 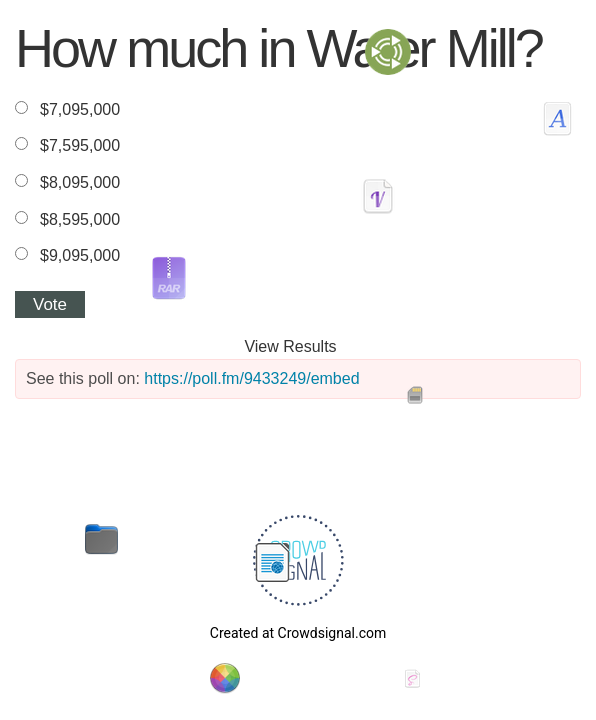 What do you see at coordinates (169, 278) in the screenshot?
I see `a RAR compressed archive file` at bounding box center [169, 278].